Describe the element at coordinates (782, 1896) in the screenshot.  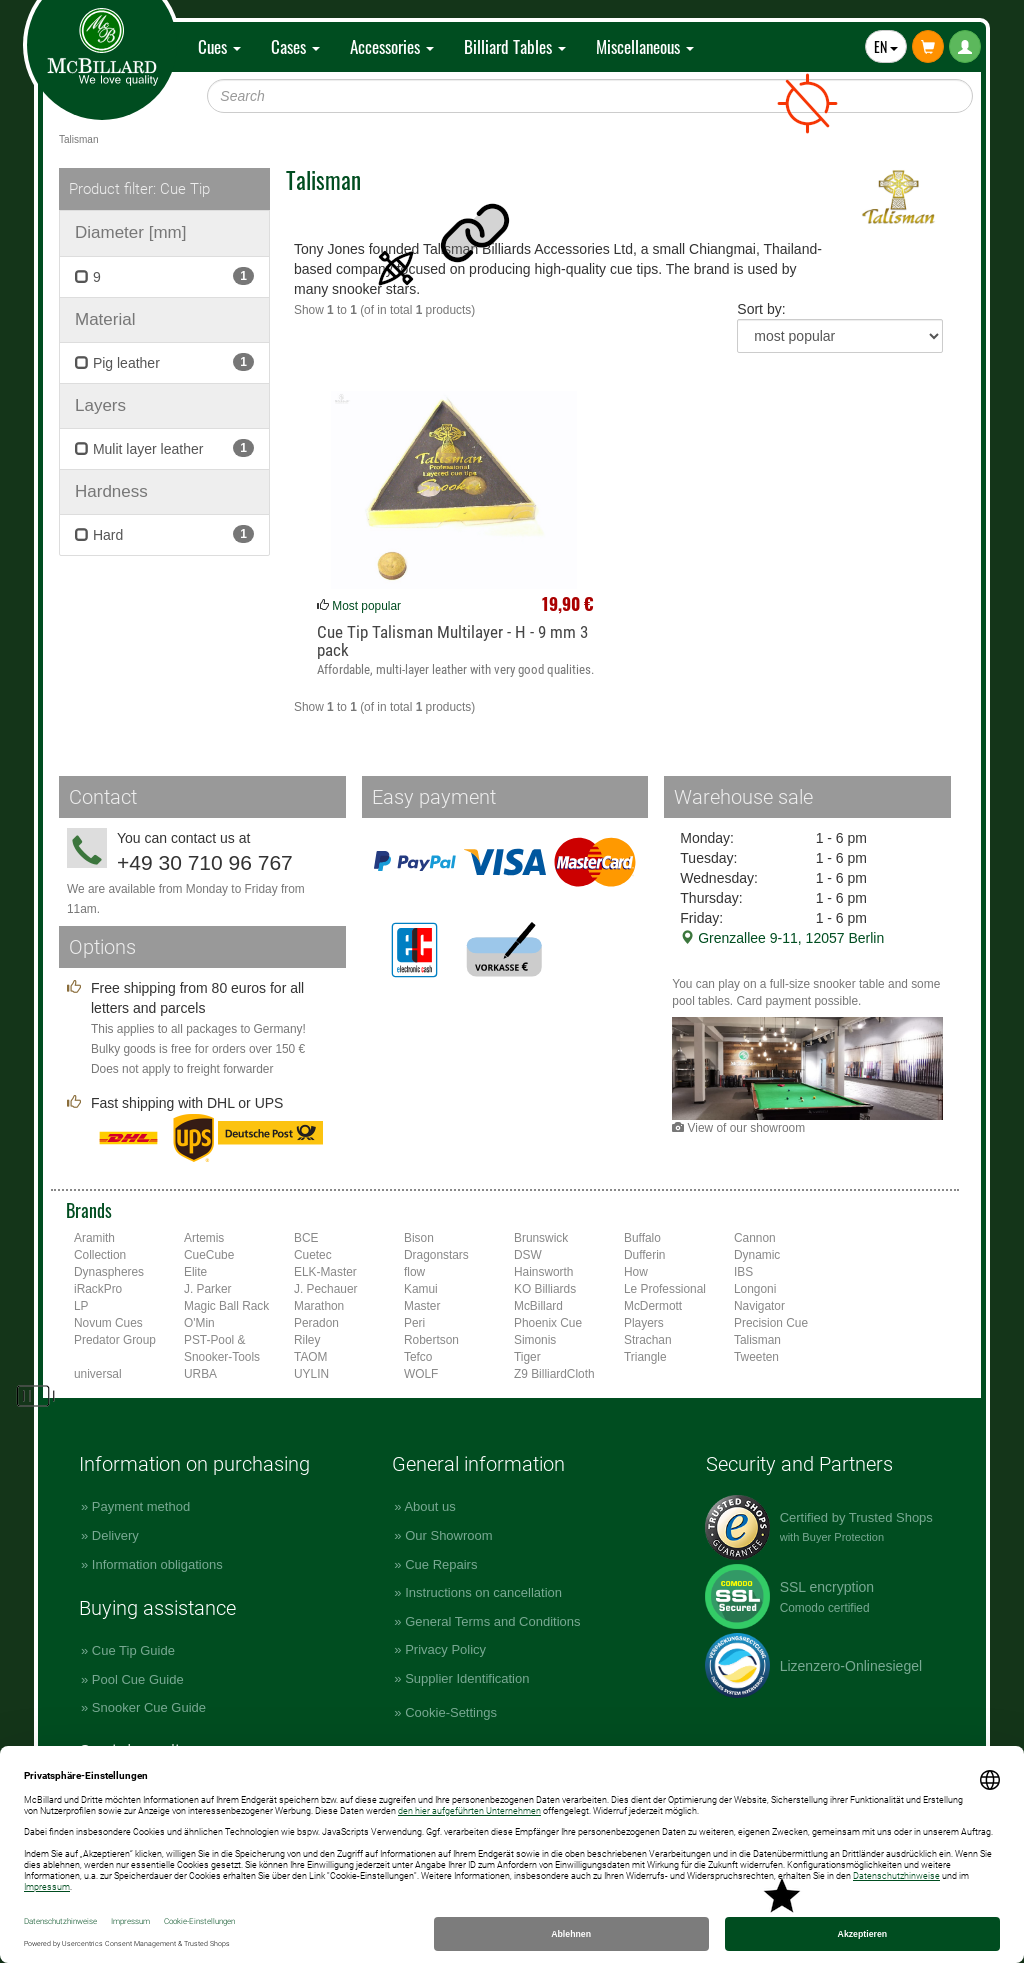
I see `add item to favorites` at that location.